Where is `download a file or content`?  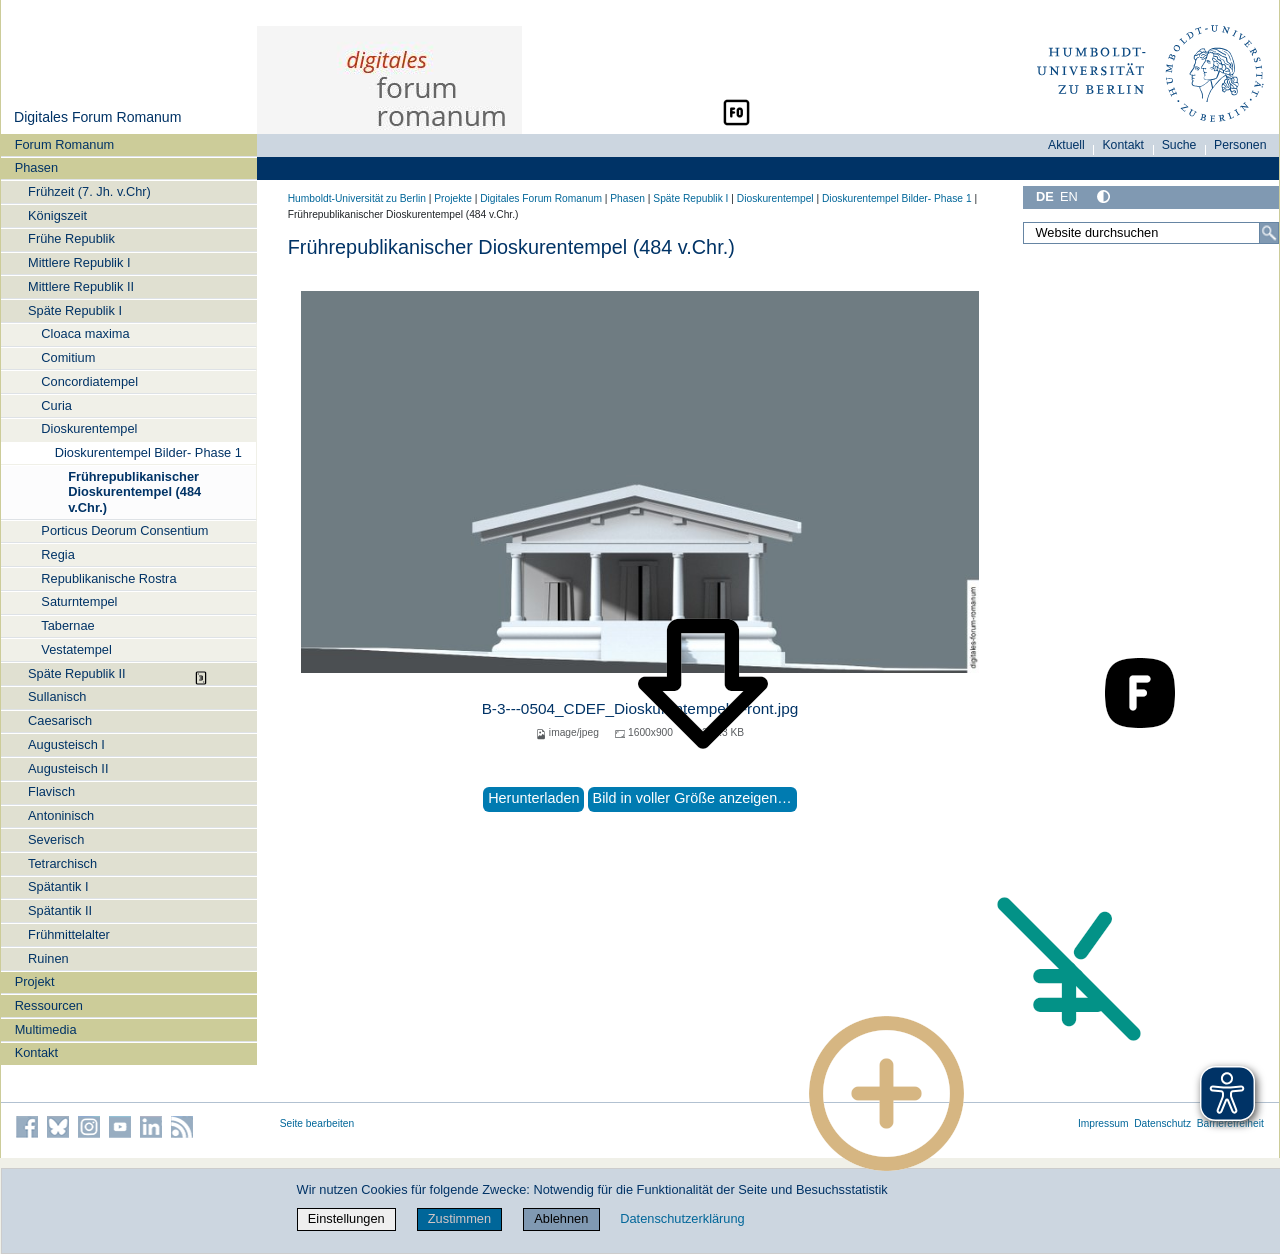
download a file or content is located at coordinates (703, 679).